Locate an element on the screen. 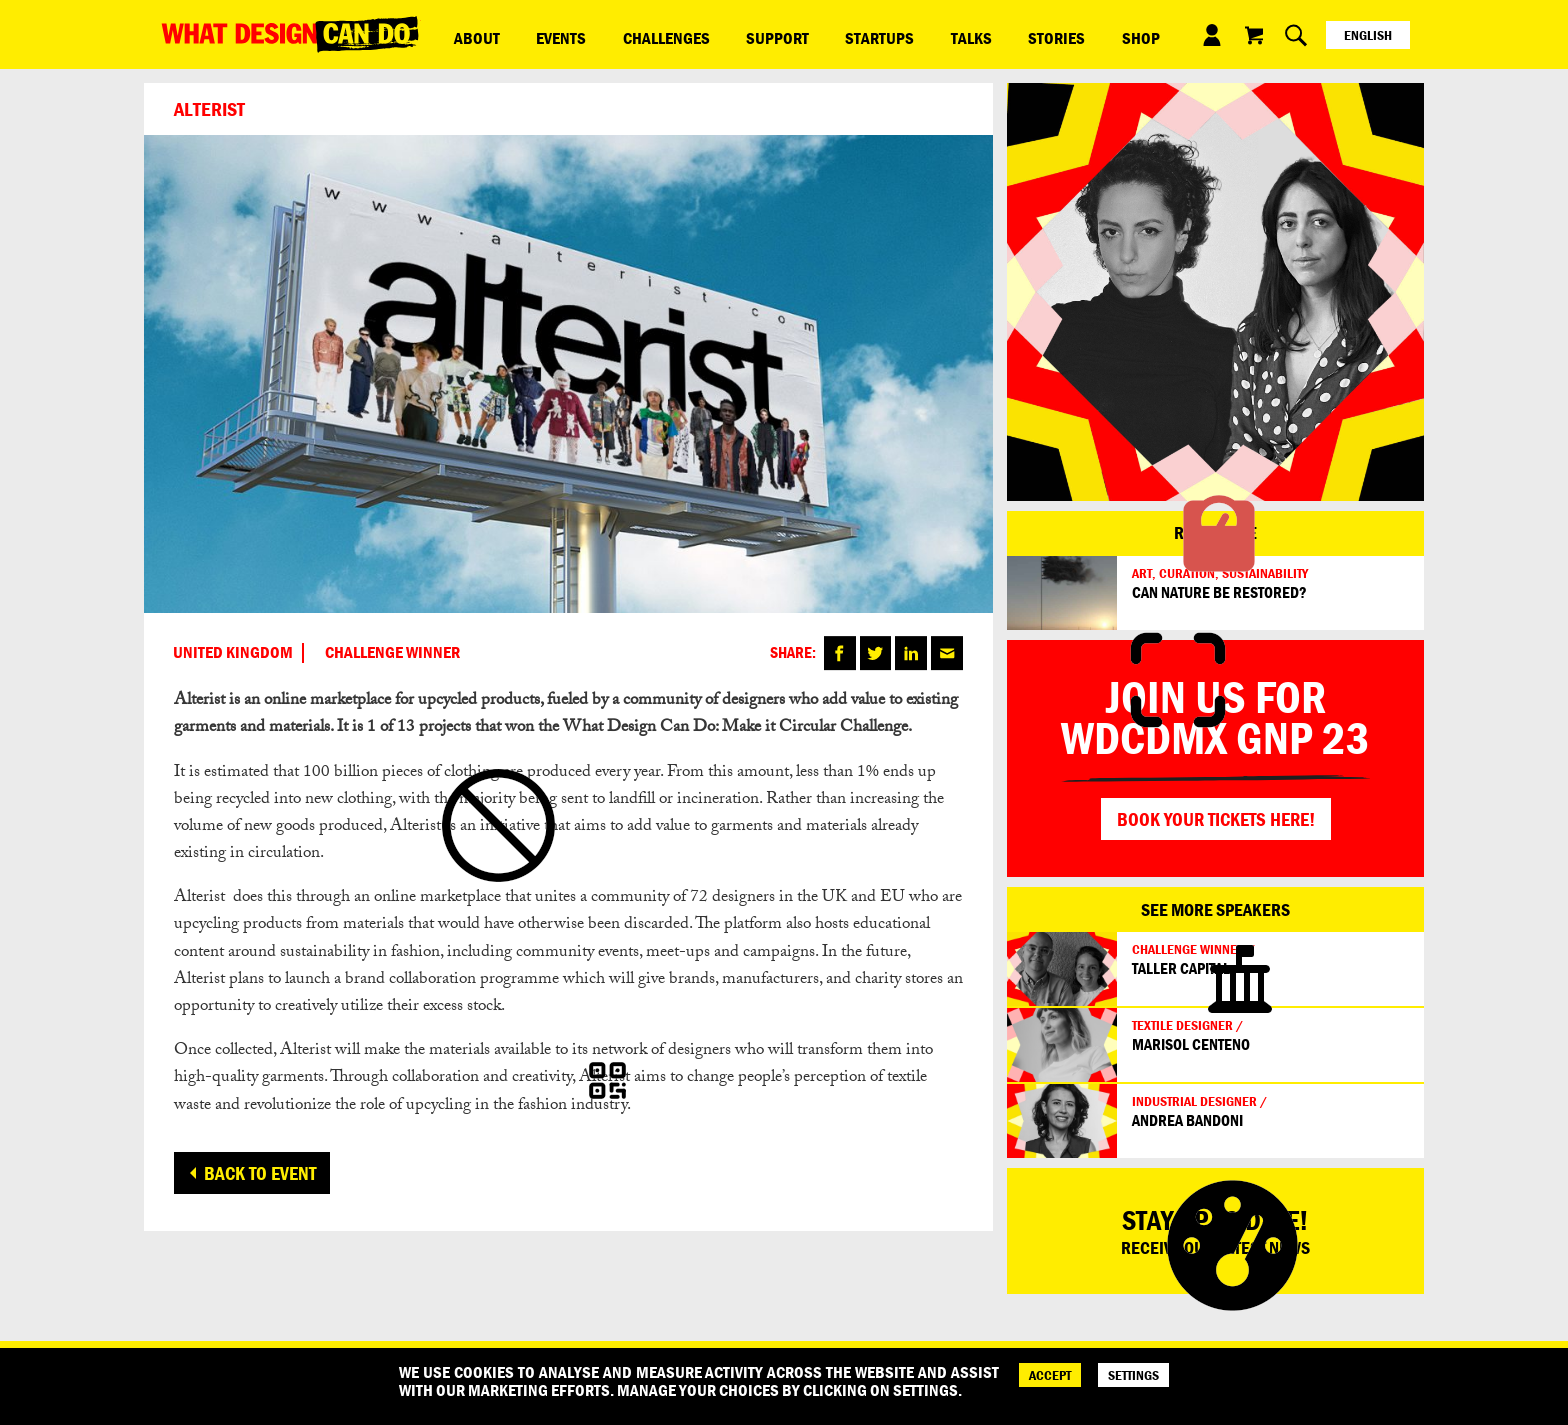 The image size is (1568, 1425). indicates a blocked or prohibited action is located at coordinates (498, 825).